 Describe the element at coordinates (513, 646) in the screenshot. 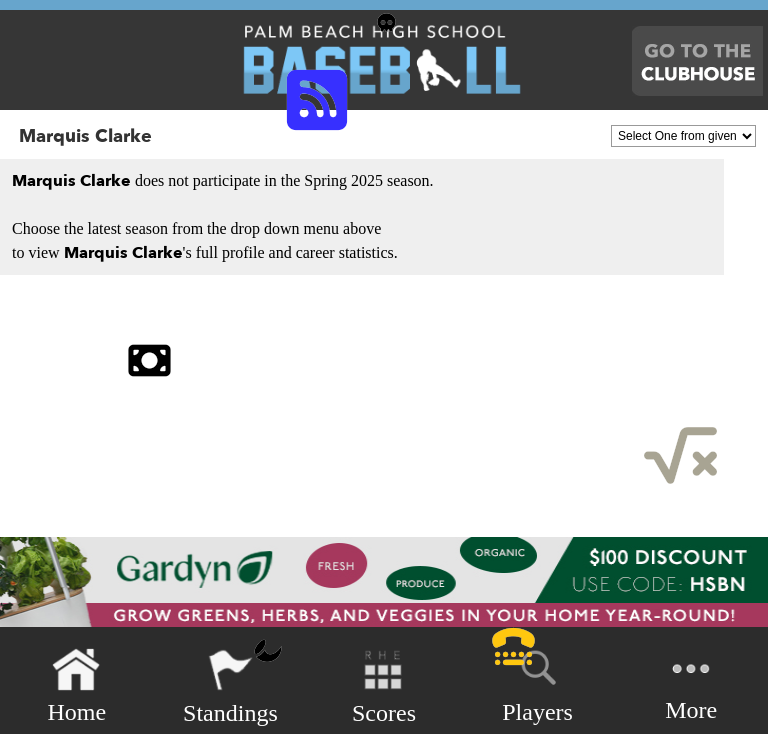

I see `access TTY or text telephone services` at that location.